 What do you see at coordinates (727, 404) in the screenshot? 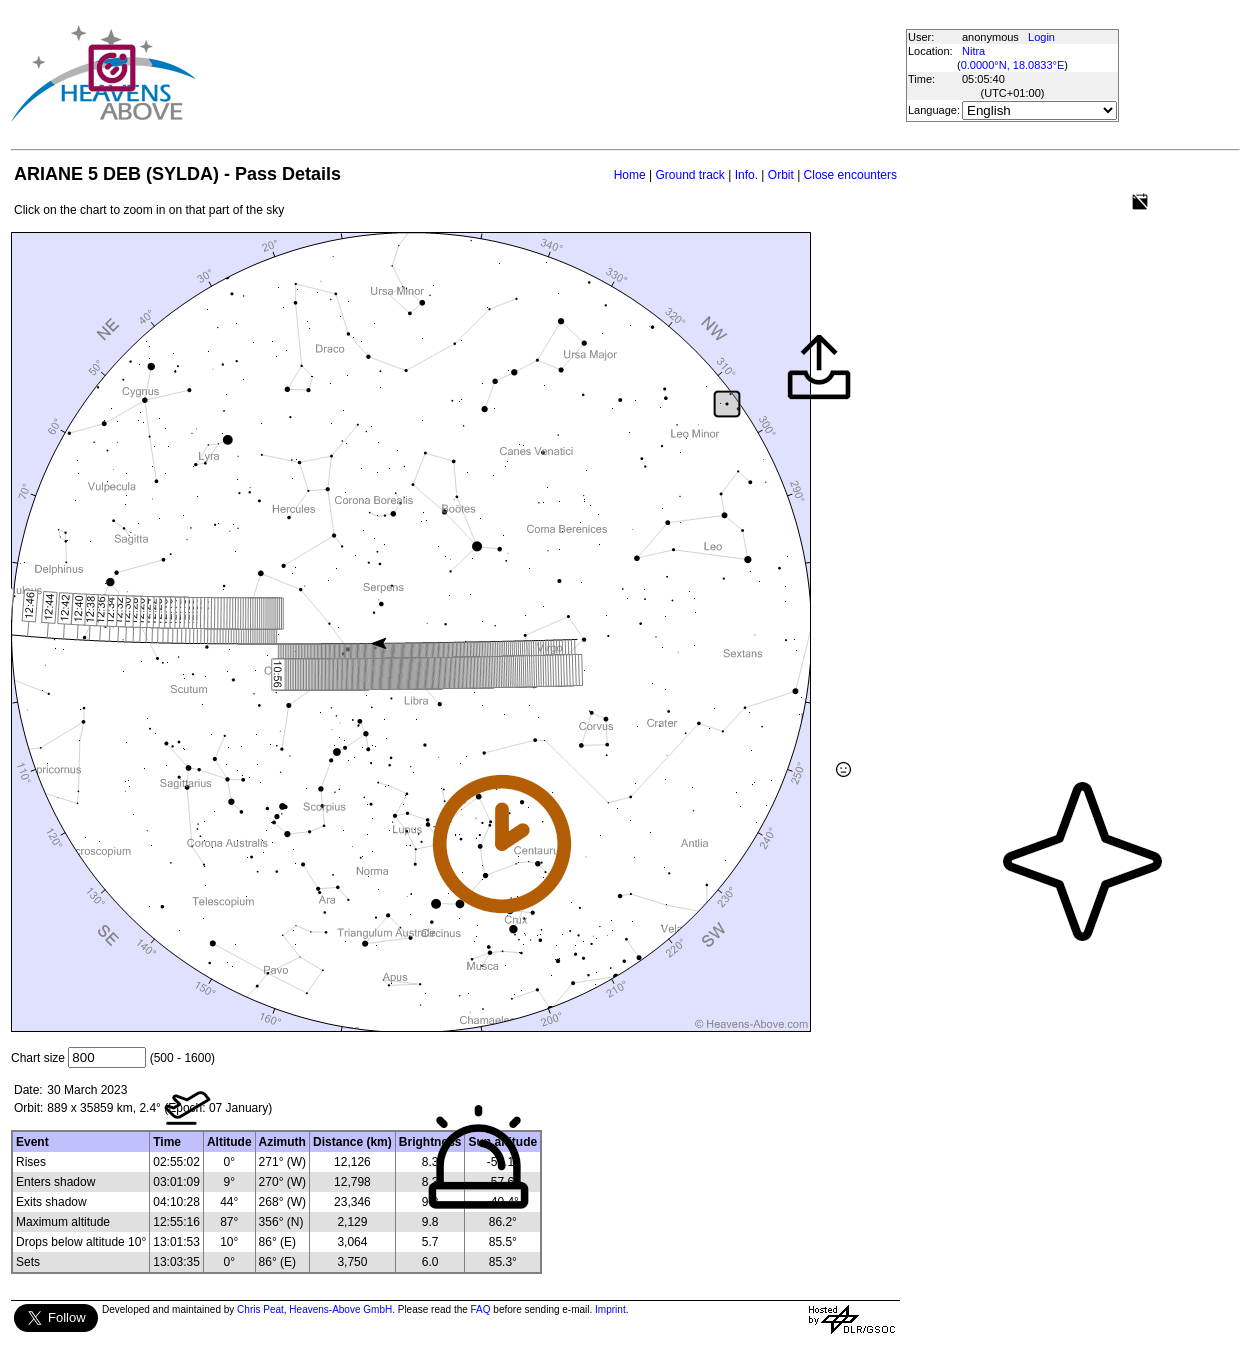
I see `roll the dice or generate a random result` at bounding box center [727, 404].